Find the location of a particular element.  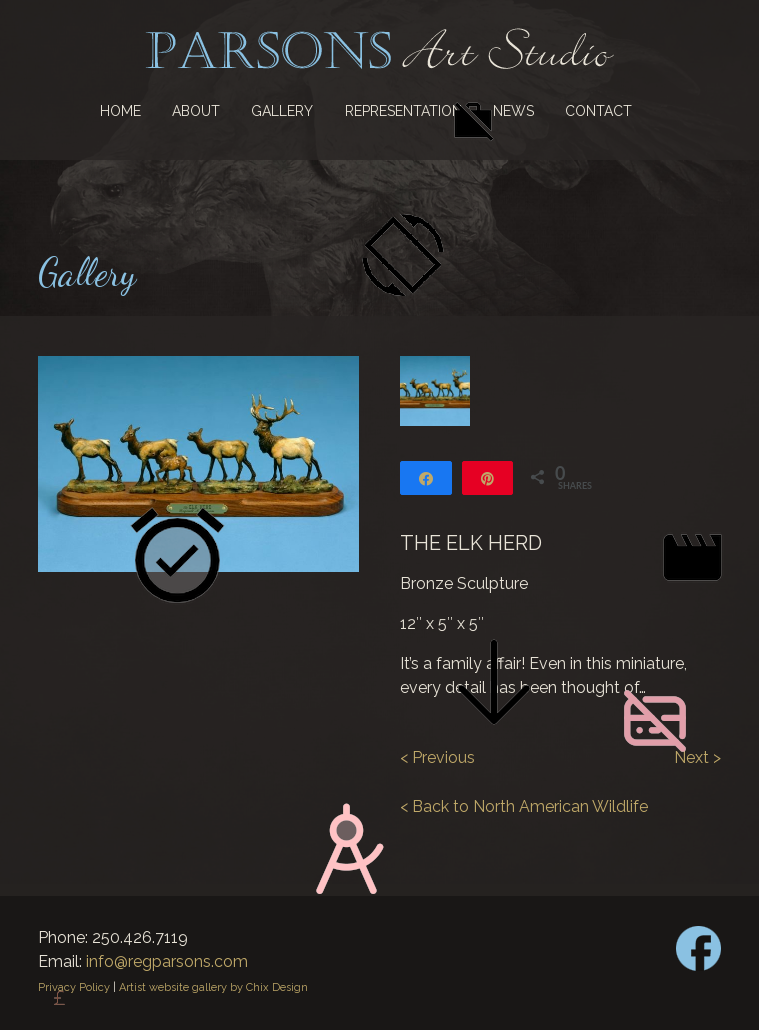

access video or movie content is located at coordinates (692, 557).